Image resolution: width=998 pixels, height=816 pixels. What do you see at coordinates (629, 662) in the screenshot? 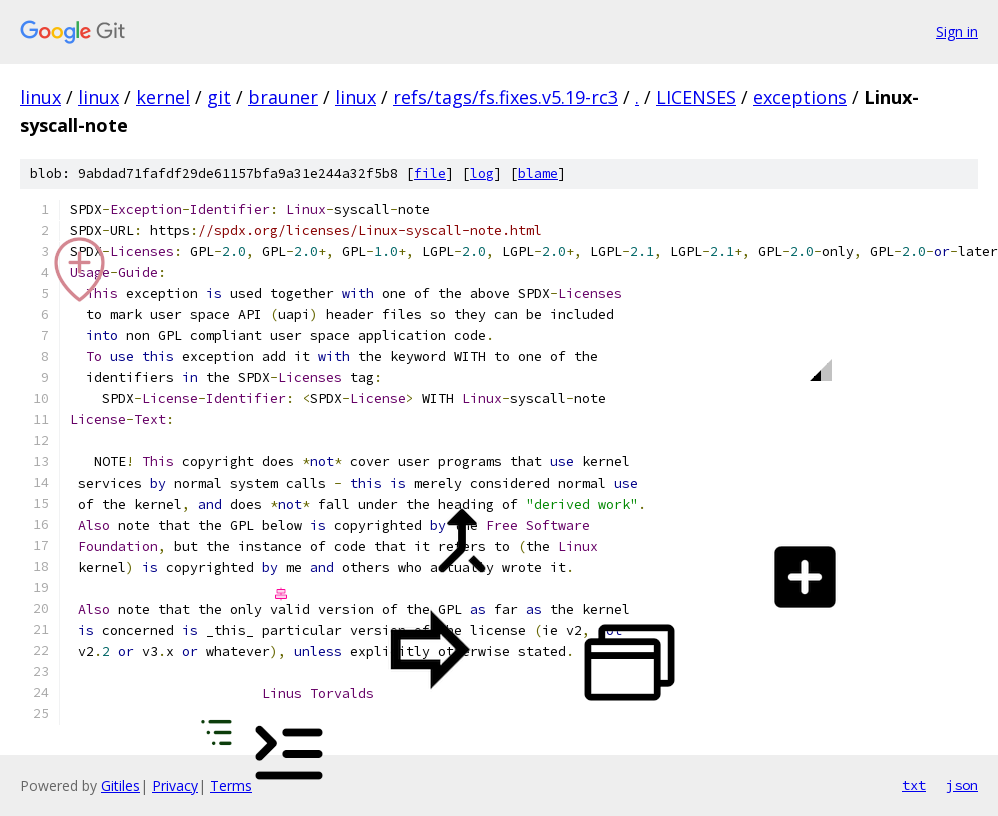
I see `open multiple browser windows` at bounding box center [629, 662].